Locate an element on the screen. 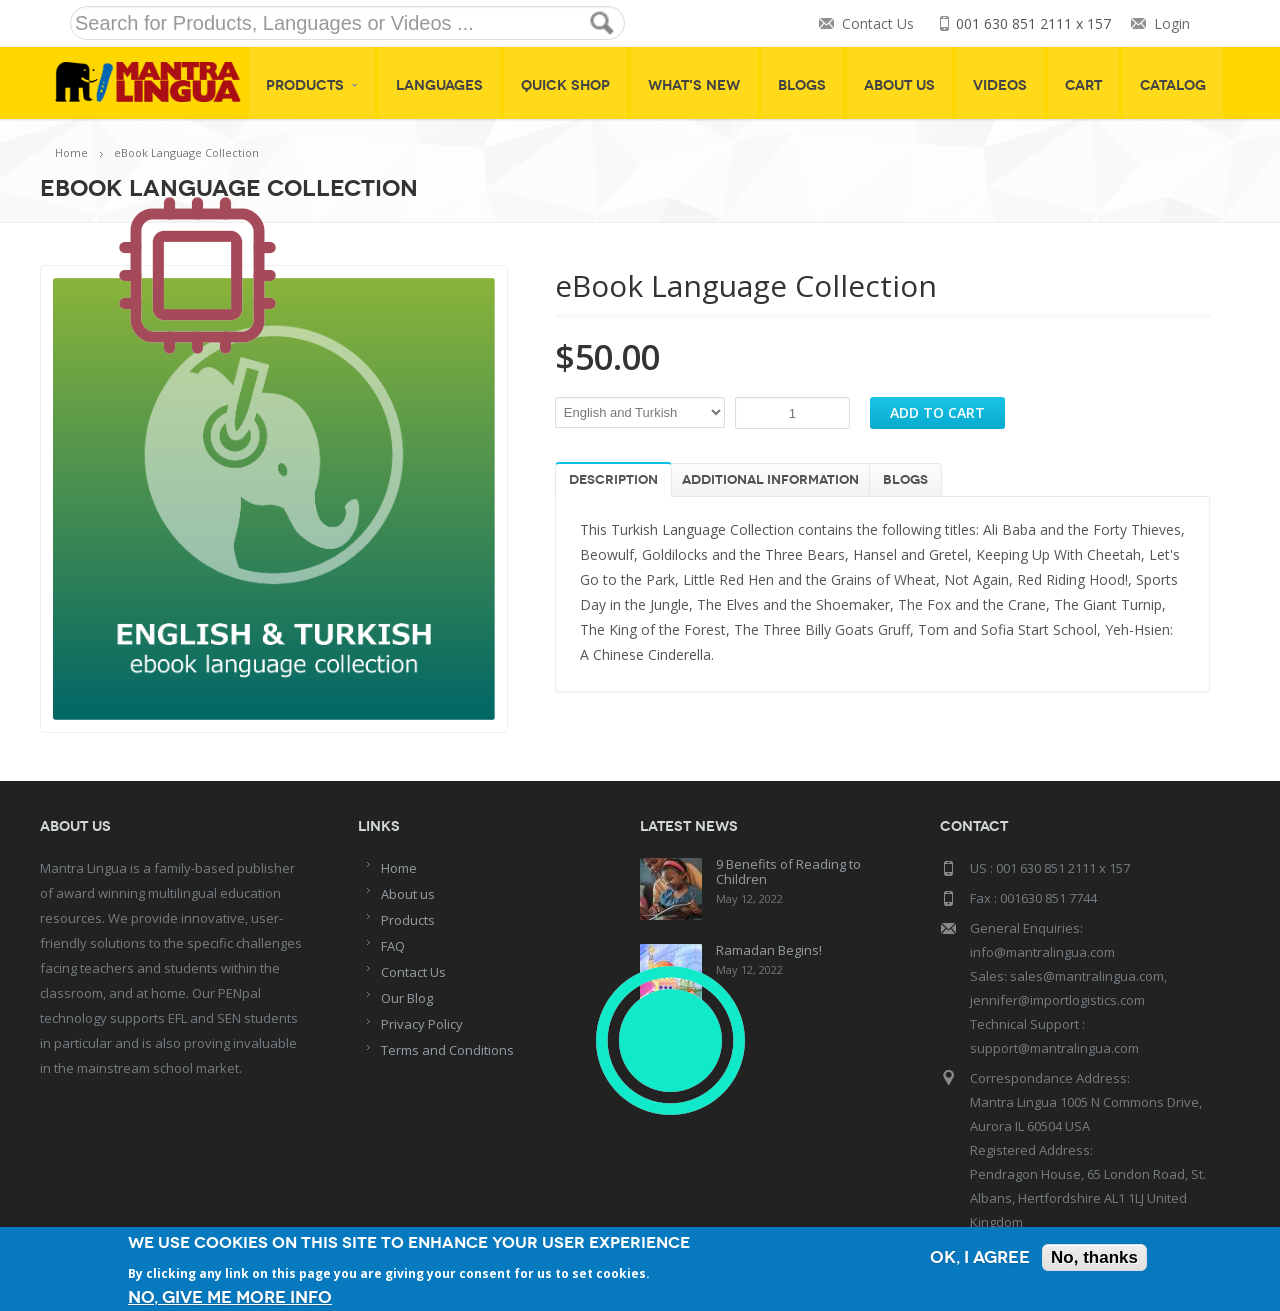 The image size is (1280, 1311). indicates a selected radio button option is located at coordinates (670, 1040).